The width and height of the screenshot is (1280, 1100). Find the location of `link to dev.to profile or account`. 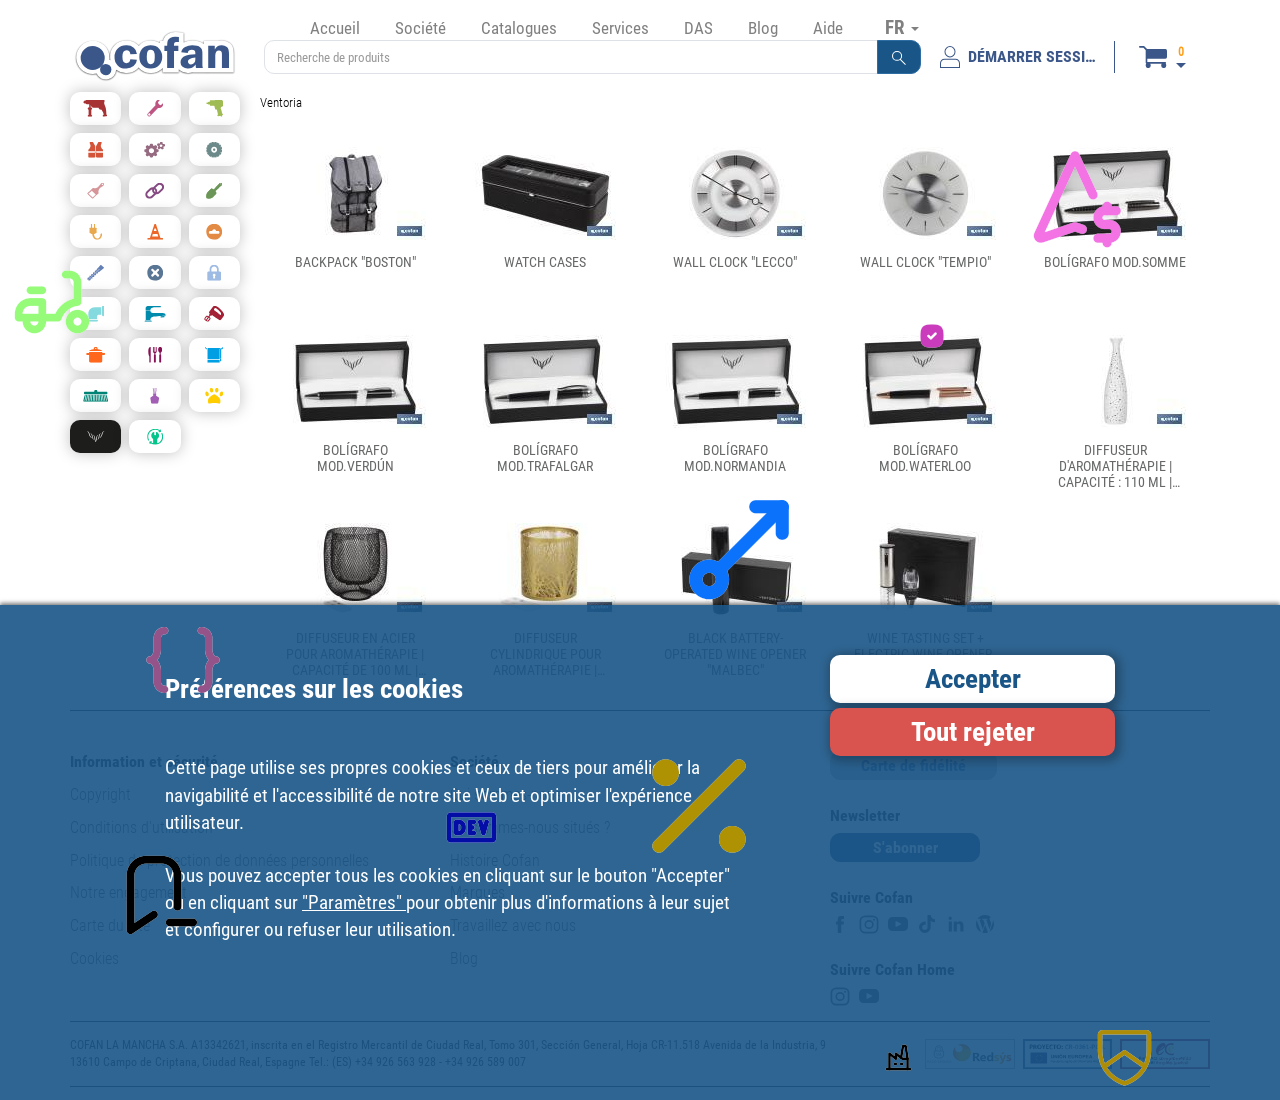

link to dev.to profile or account is located at coordinates (471, 827).